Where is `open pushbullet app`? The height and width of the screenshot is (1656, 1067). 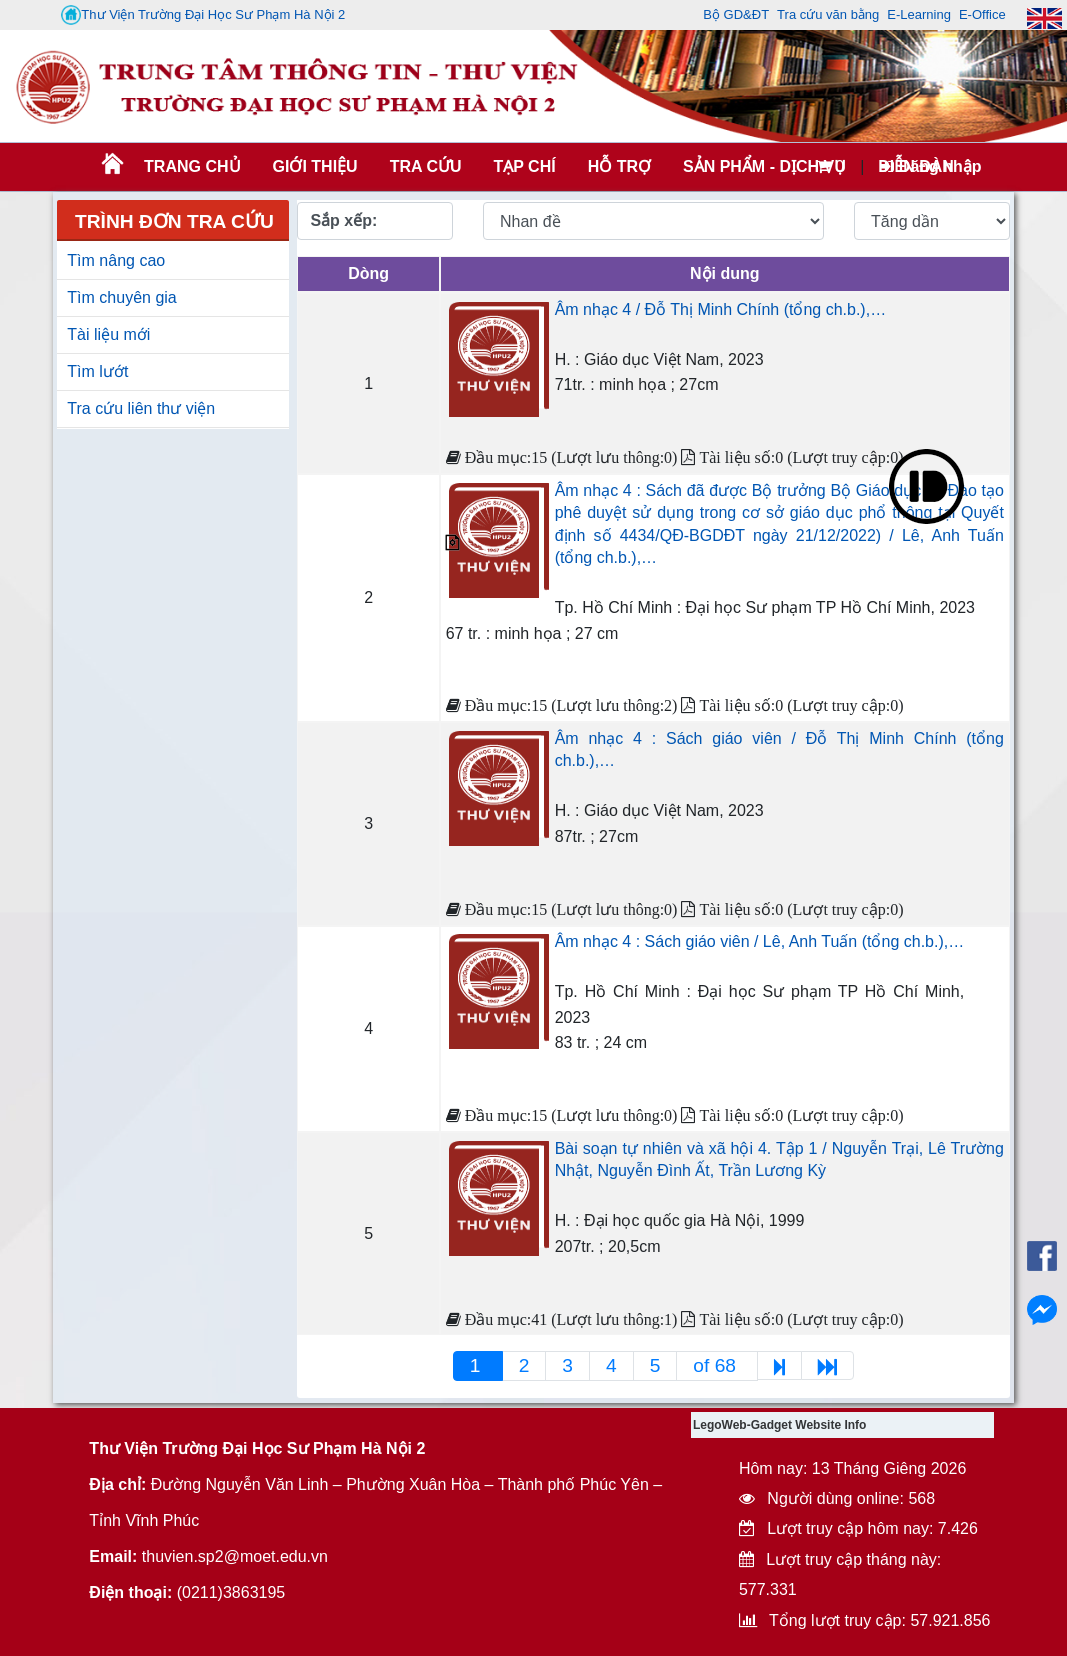 open pushbullet app is located at coordinates (926, 486).